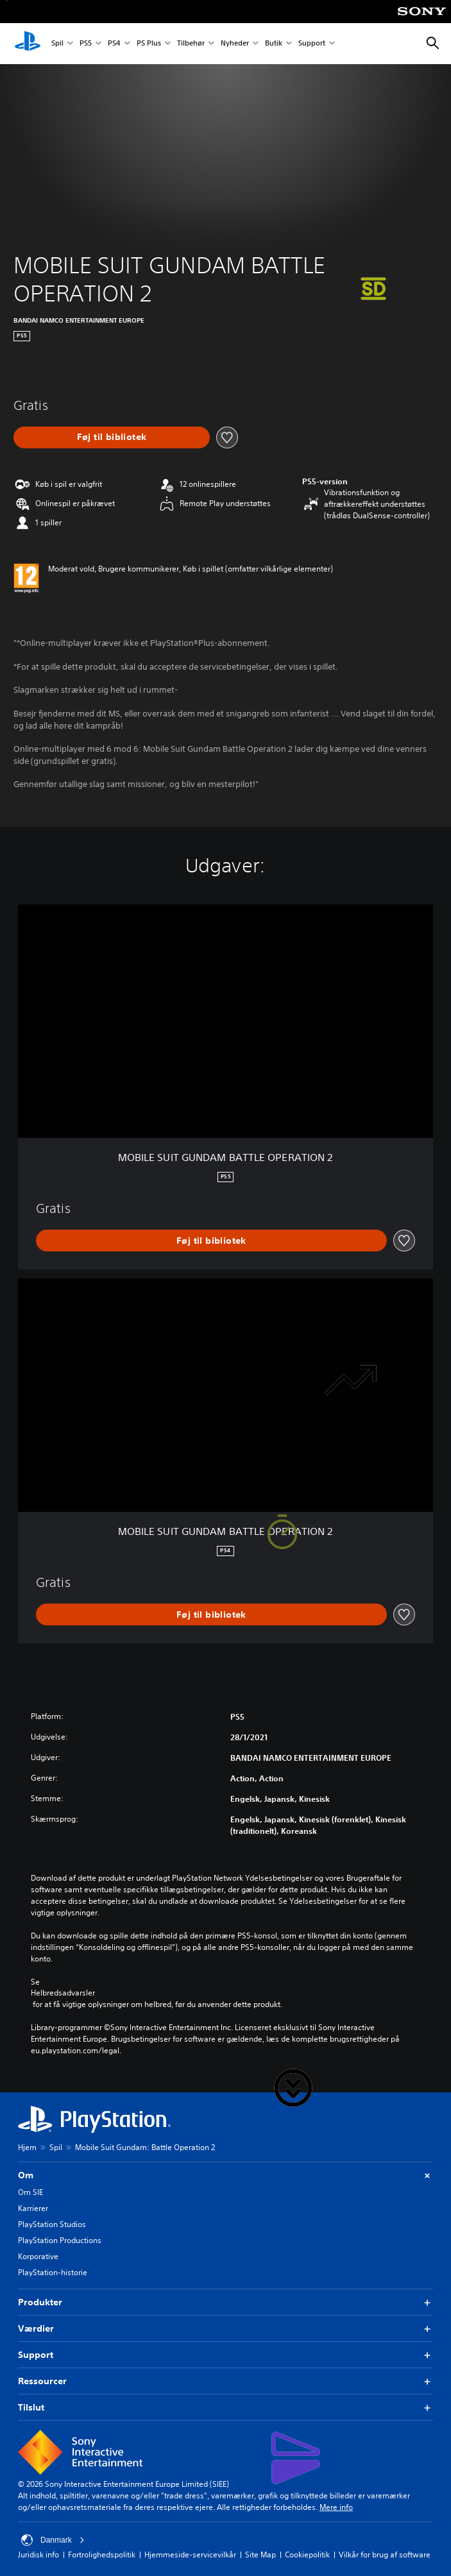 Image resolution: width=451 pixels, height=2576 pixels. What do you see at coordinates (282, 1533) in the screenshot?
I see `start or set a timer` at bounding box center [282, 1533].